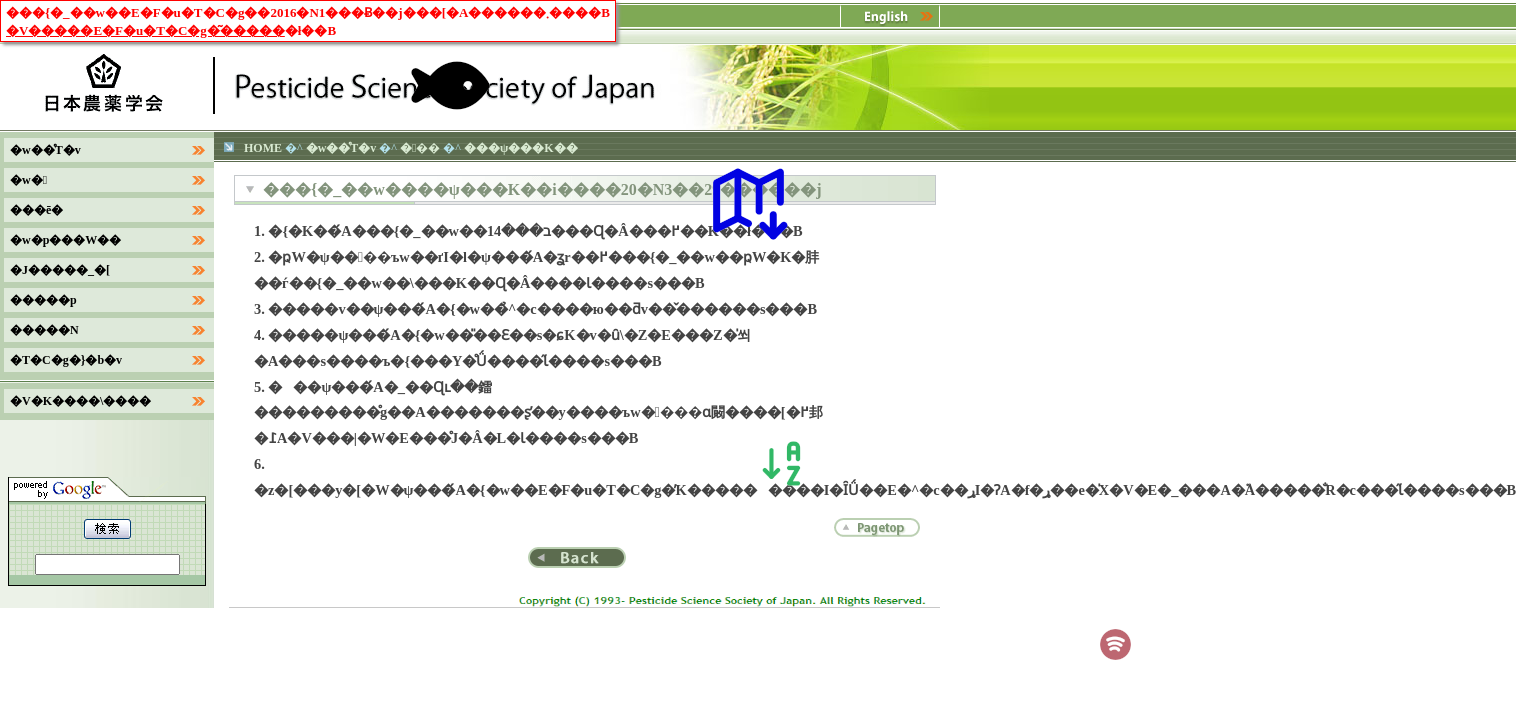  Describe the element at coordinates (748, 200) in the screenshot. I see `download map for offline use` at that location.